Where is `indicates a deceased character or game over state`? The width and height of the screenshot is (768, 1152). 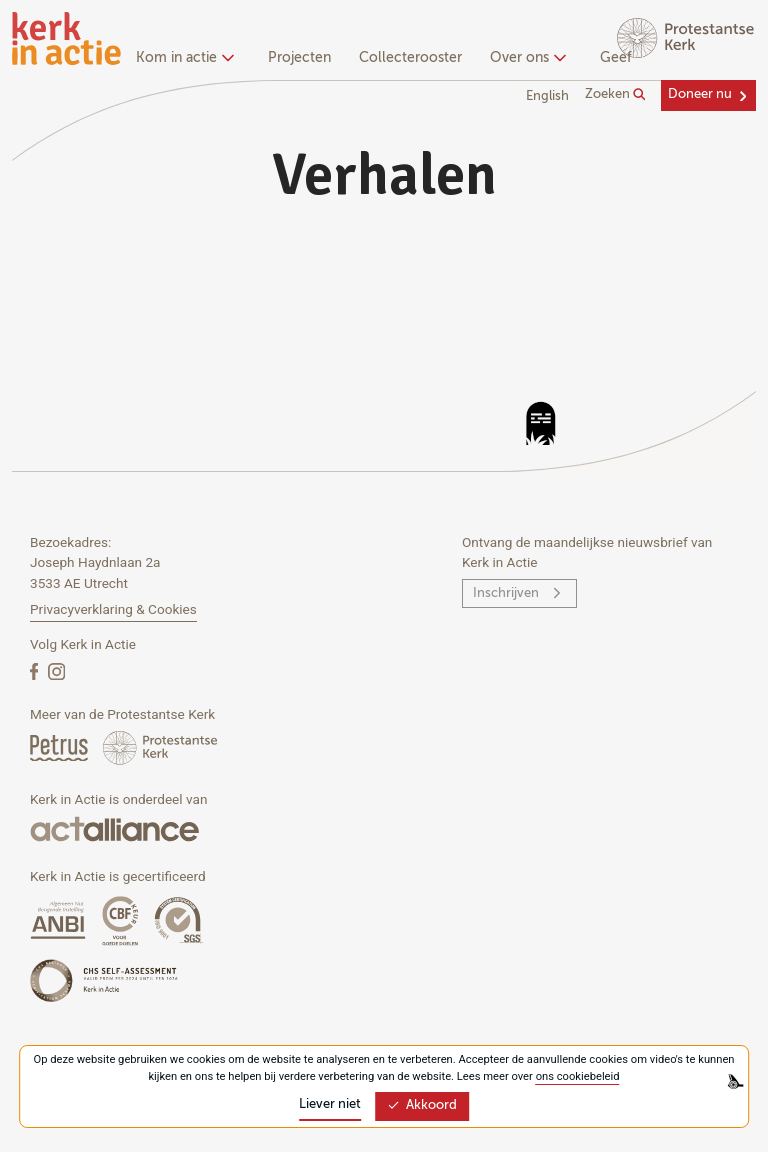
indicates a deceased character or game over state is located at coordinates (541, 424).